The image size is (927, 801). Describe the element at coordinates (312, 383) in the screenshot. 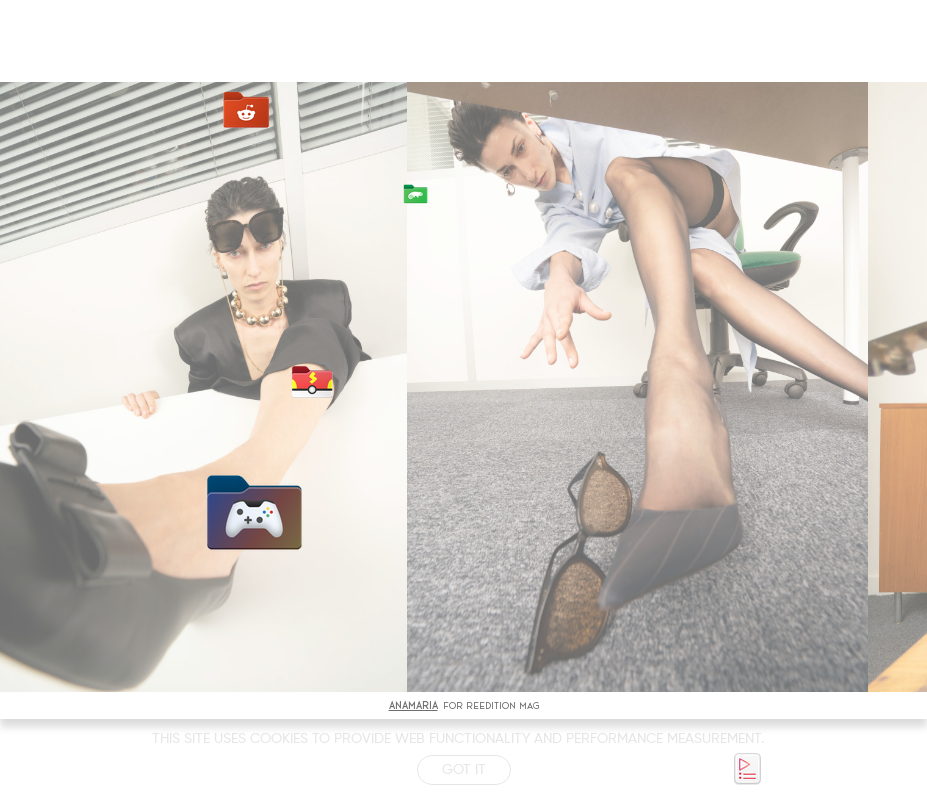

I see `folder for pokémon-related files or game assets` at that location.